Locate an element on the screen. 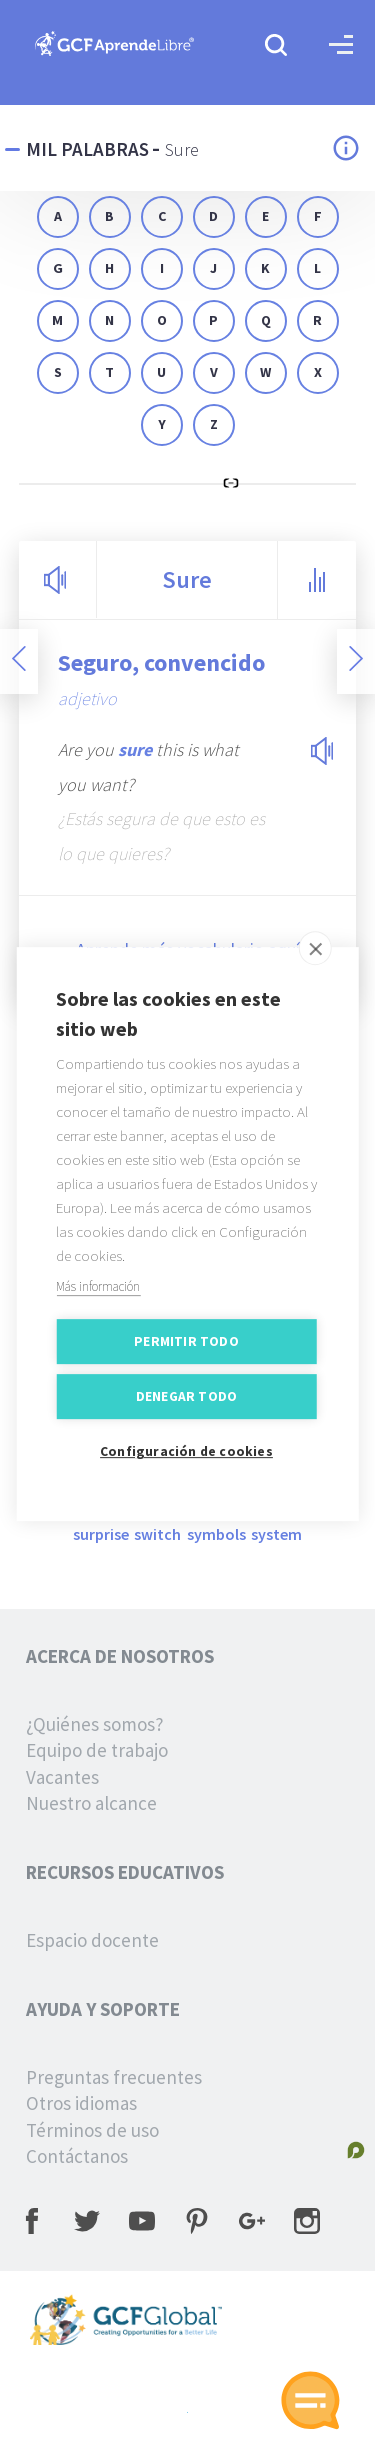 This screenshot has height=2461, width=375. alibaba cloud services logo is located at coordinates (231, 483).